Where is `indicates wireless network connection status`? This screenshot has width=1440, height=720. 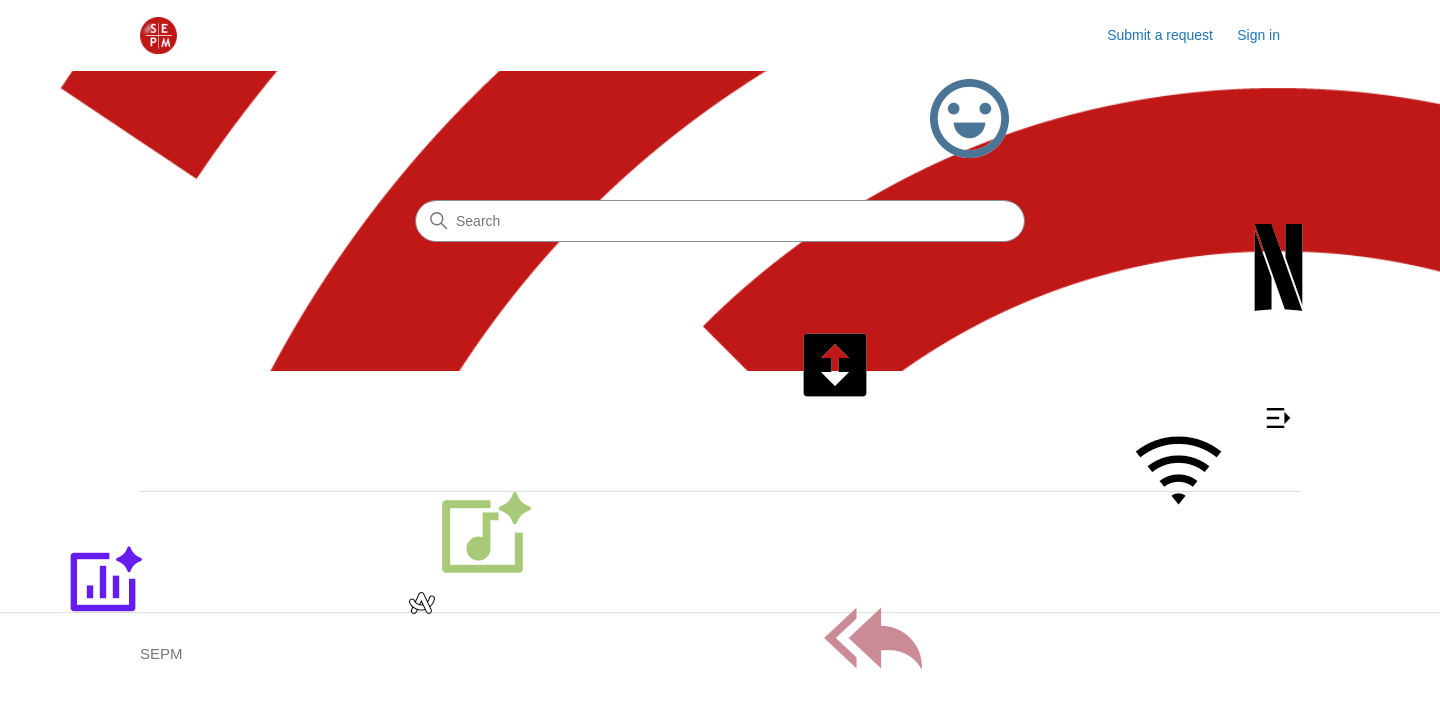
indicates wireless network connection status is located at coordinates (1178, 470).